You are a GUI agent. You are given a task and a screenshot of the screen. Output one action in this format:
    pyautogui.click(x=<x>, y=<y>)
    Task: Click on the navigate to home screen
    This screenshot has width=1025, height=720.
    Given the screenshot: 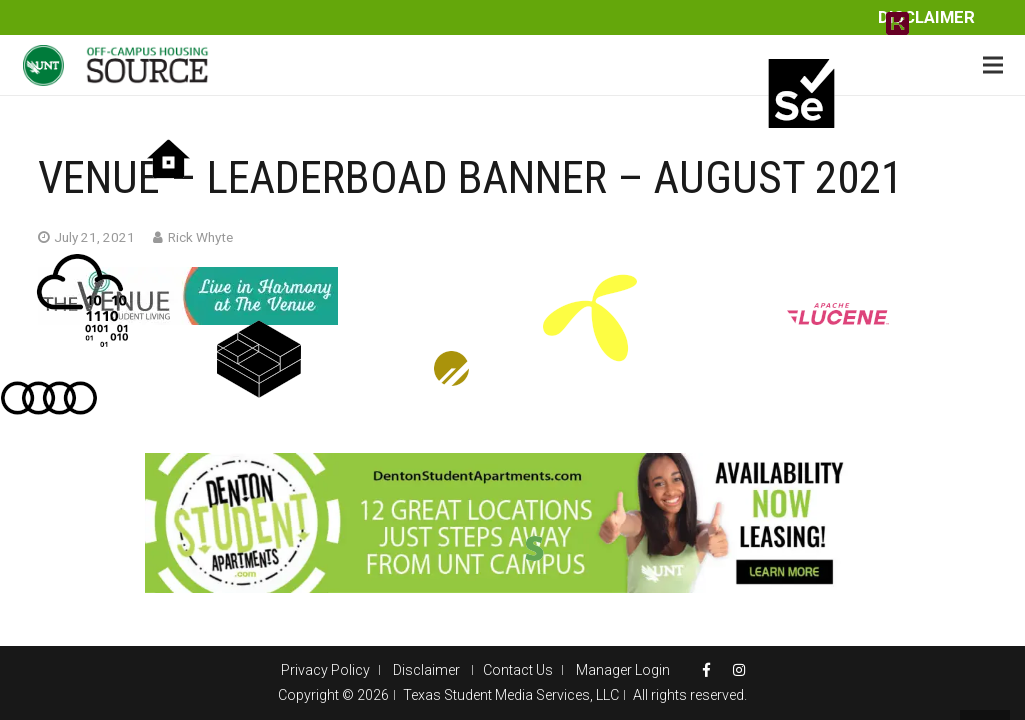 What is the action you would take?
    pyautogui.click(x=168, y=160)
    